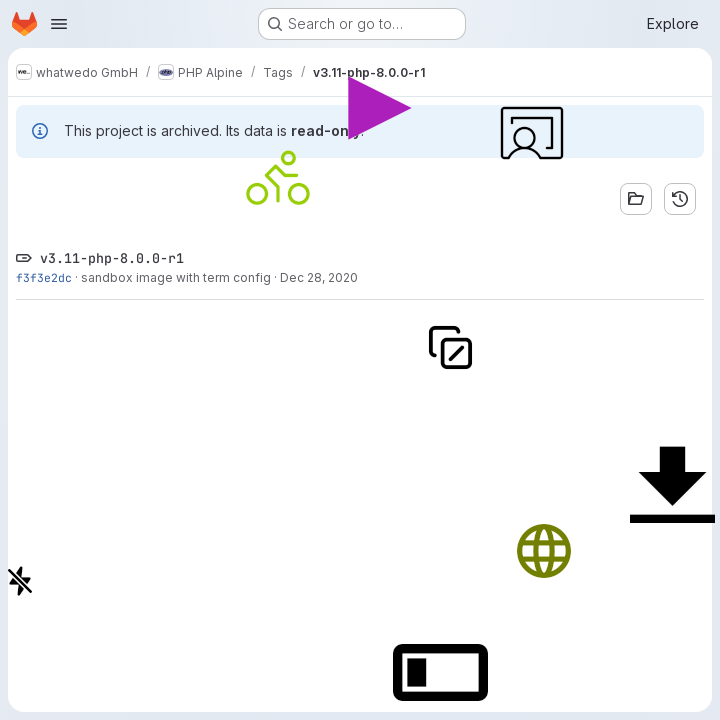  What do you see at coordinates (544, 551) in the screenshot?
I see `access internet or network settings` at bounding box center [544, 551].